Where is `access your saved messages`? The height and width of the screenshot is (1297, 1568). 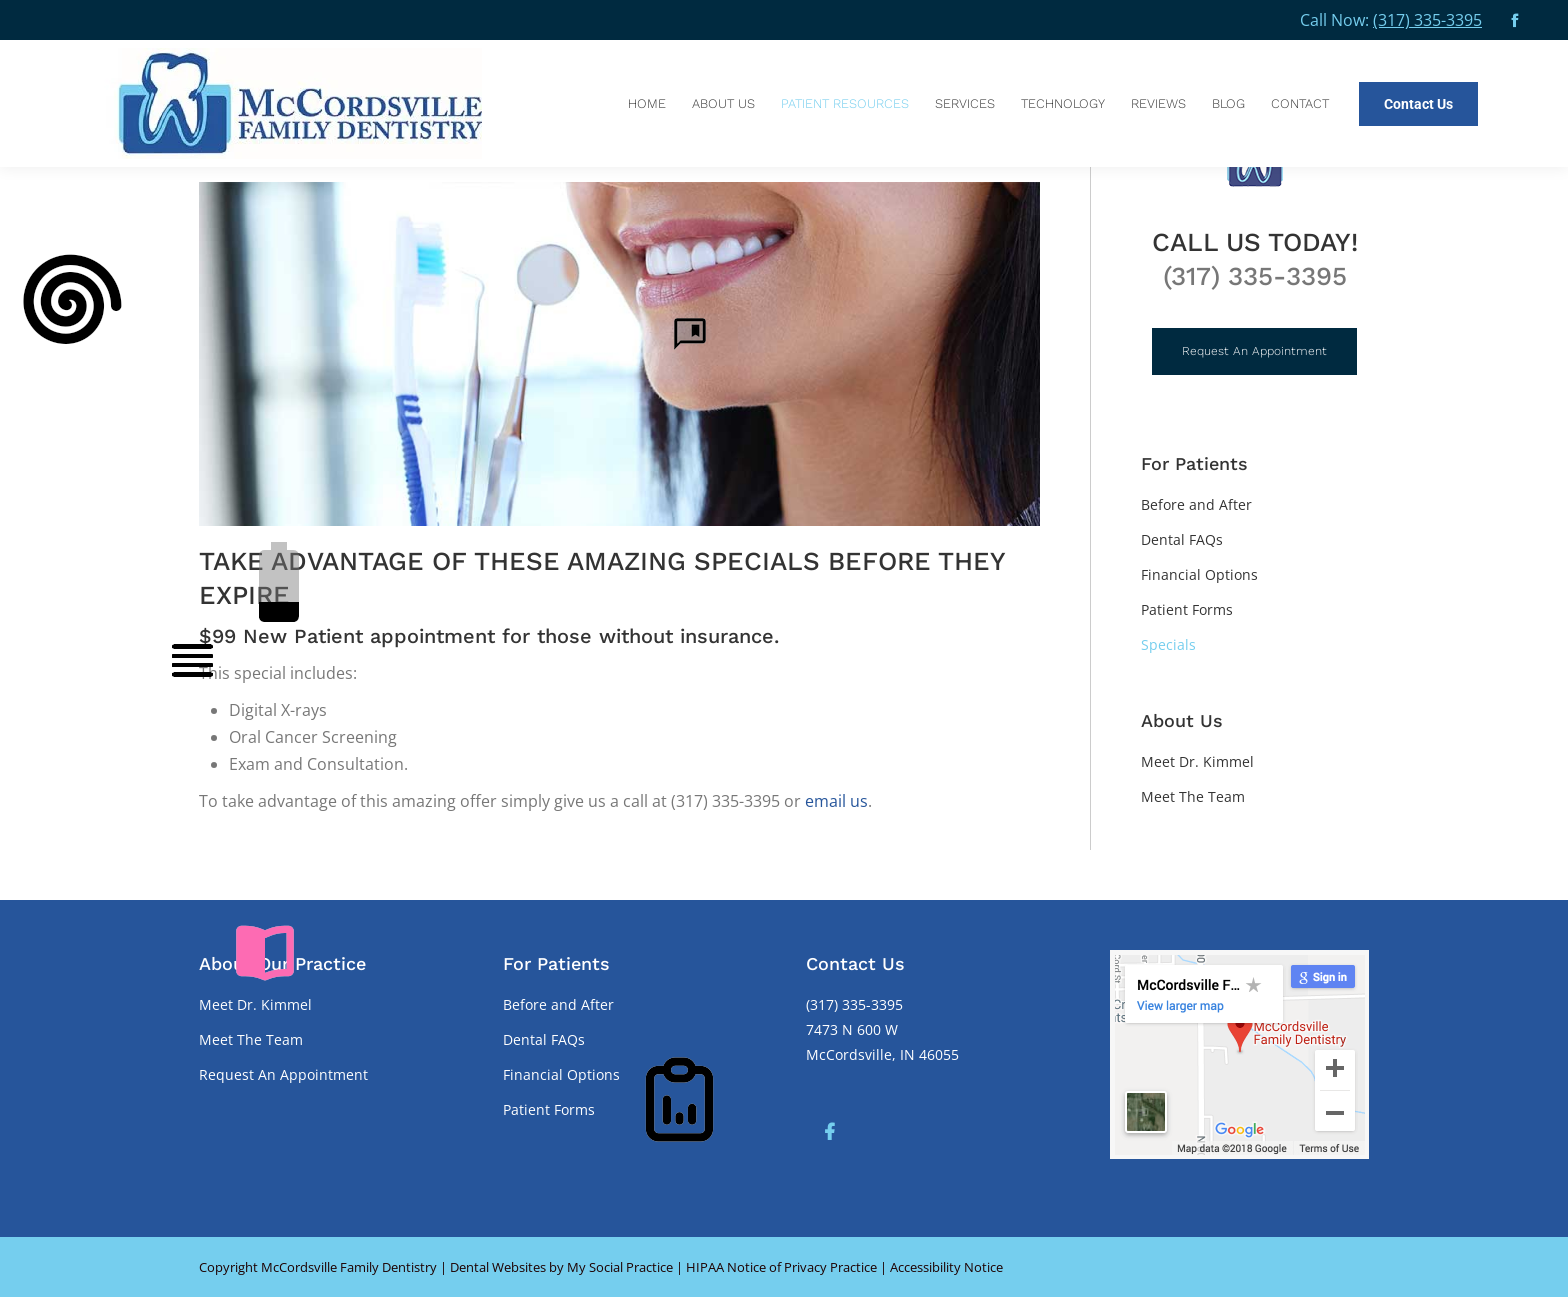
access your saved messages is located at coordinates (690, 334).